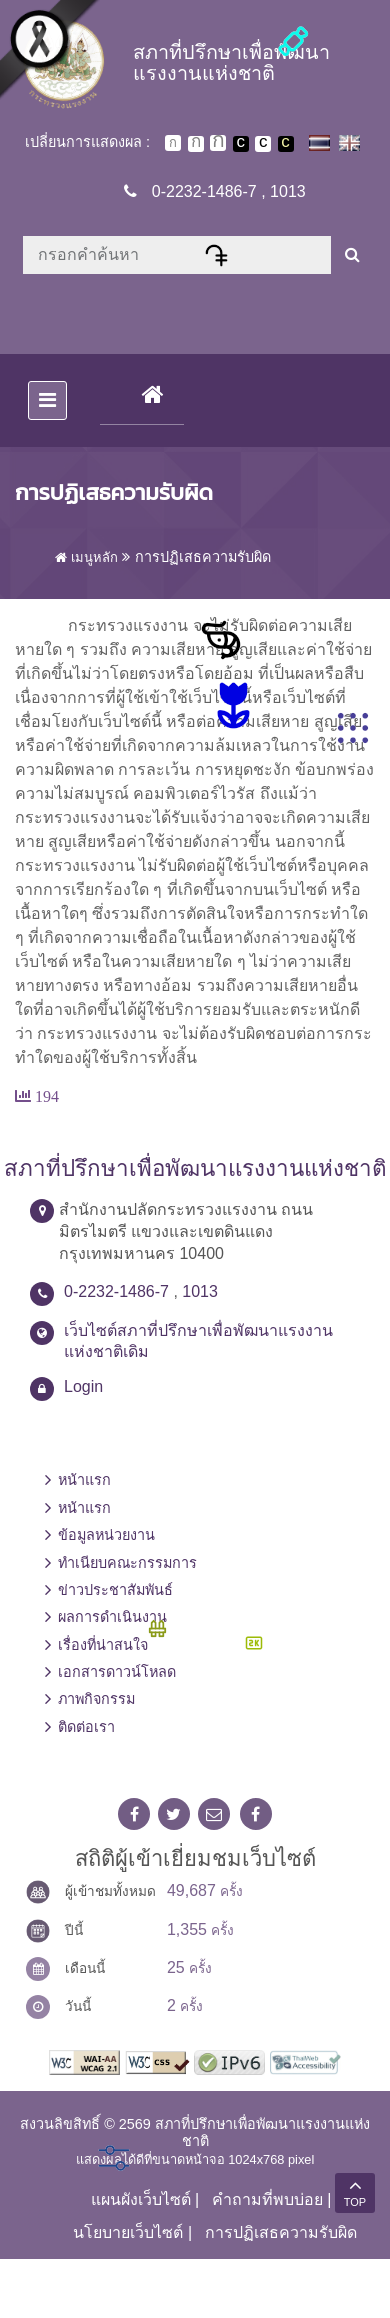  Describe the element at coordinates (114, 2158) in the screenshot. I see `adjust settings or preferences` at that location.